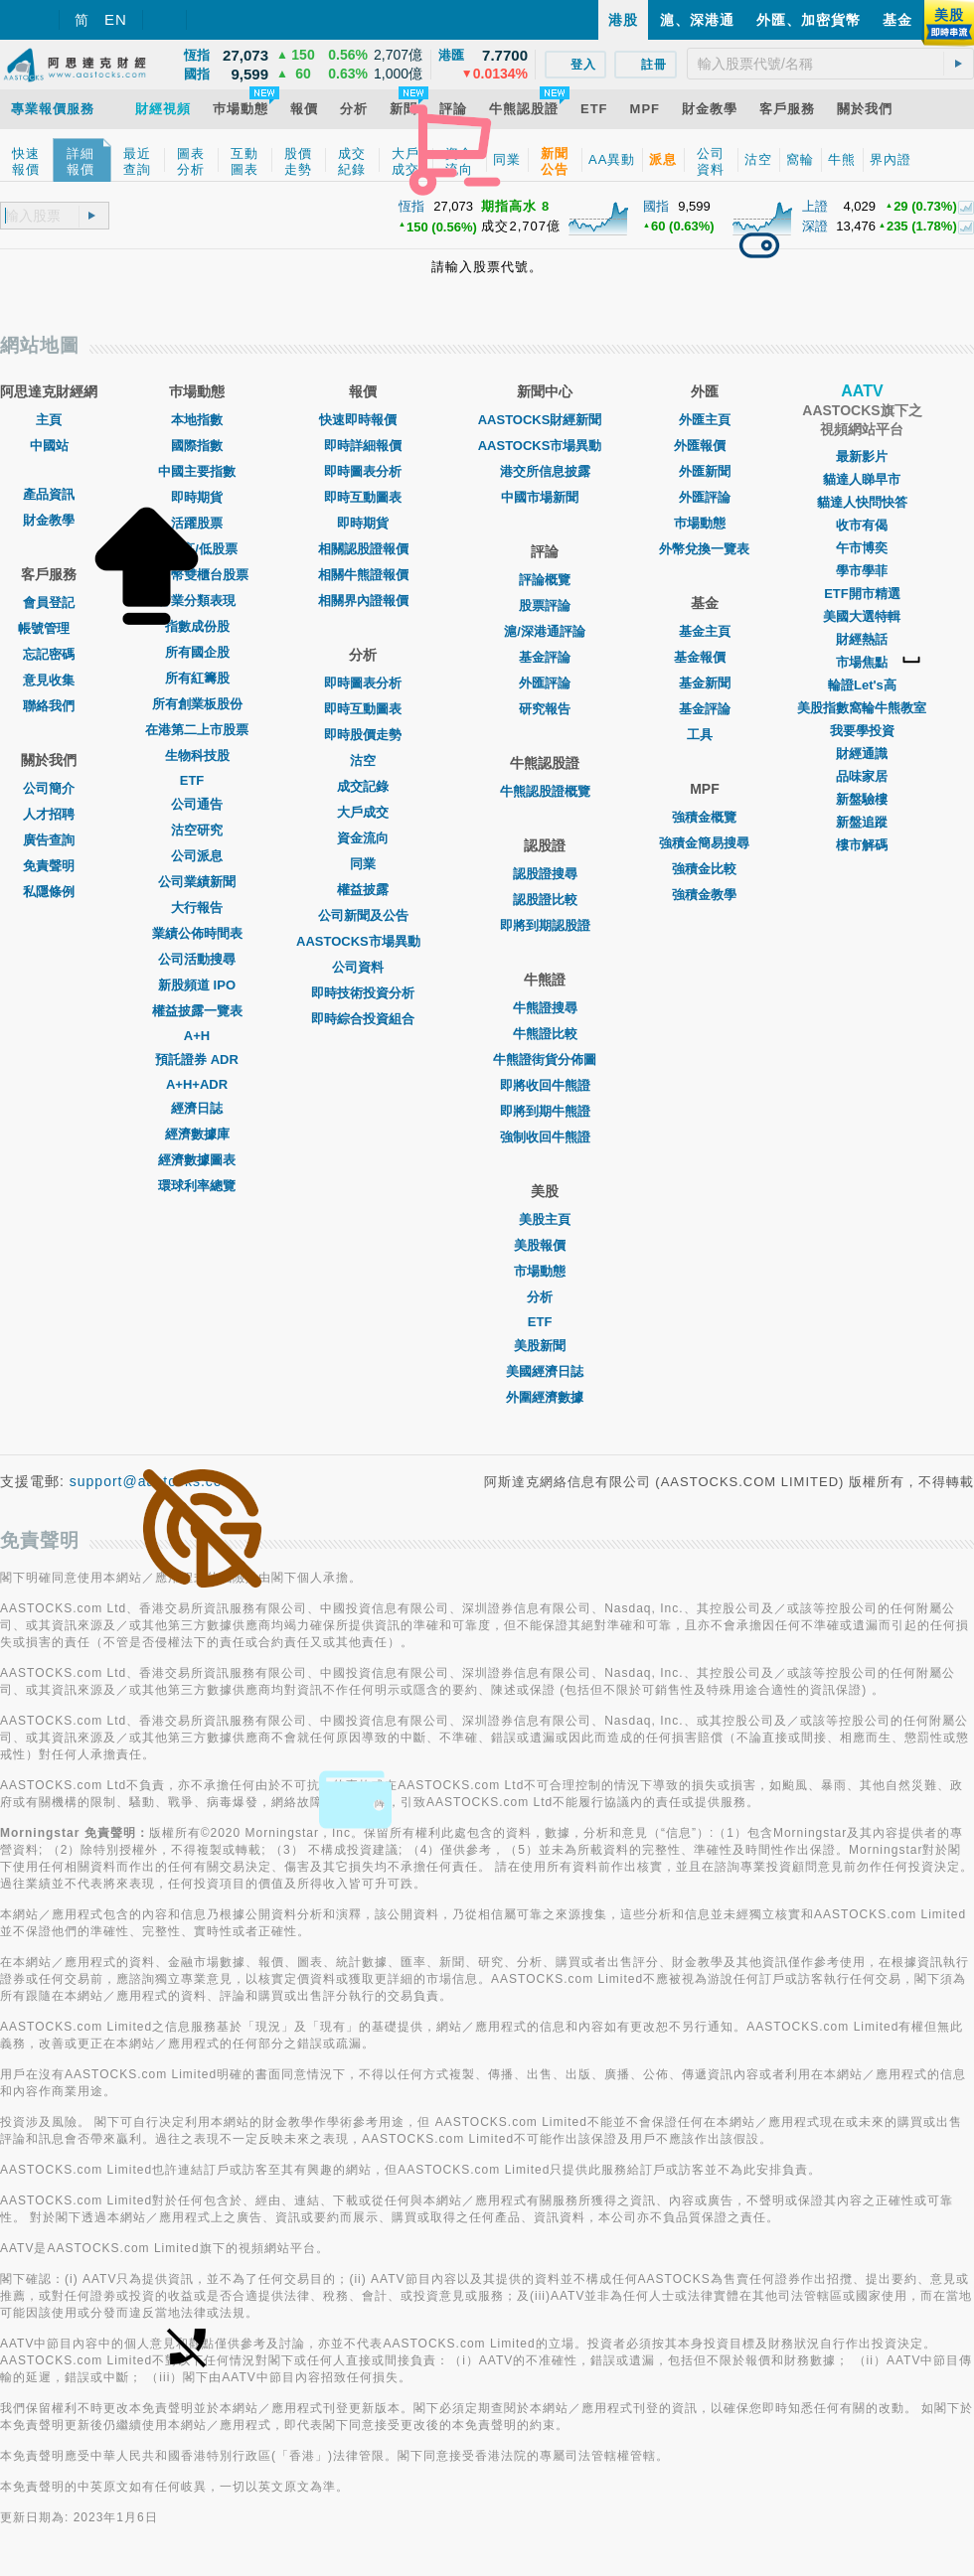 This screenshot has width=974, height=2576. I want to click on phone calls are disabled or unavailable, so click(188, 2347).